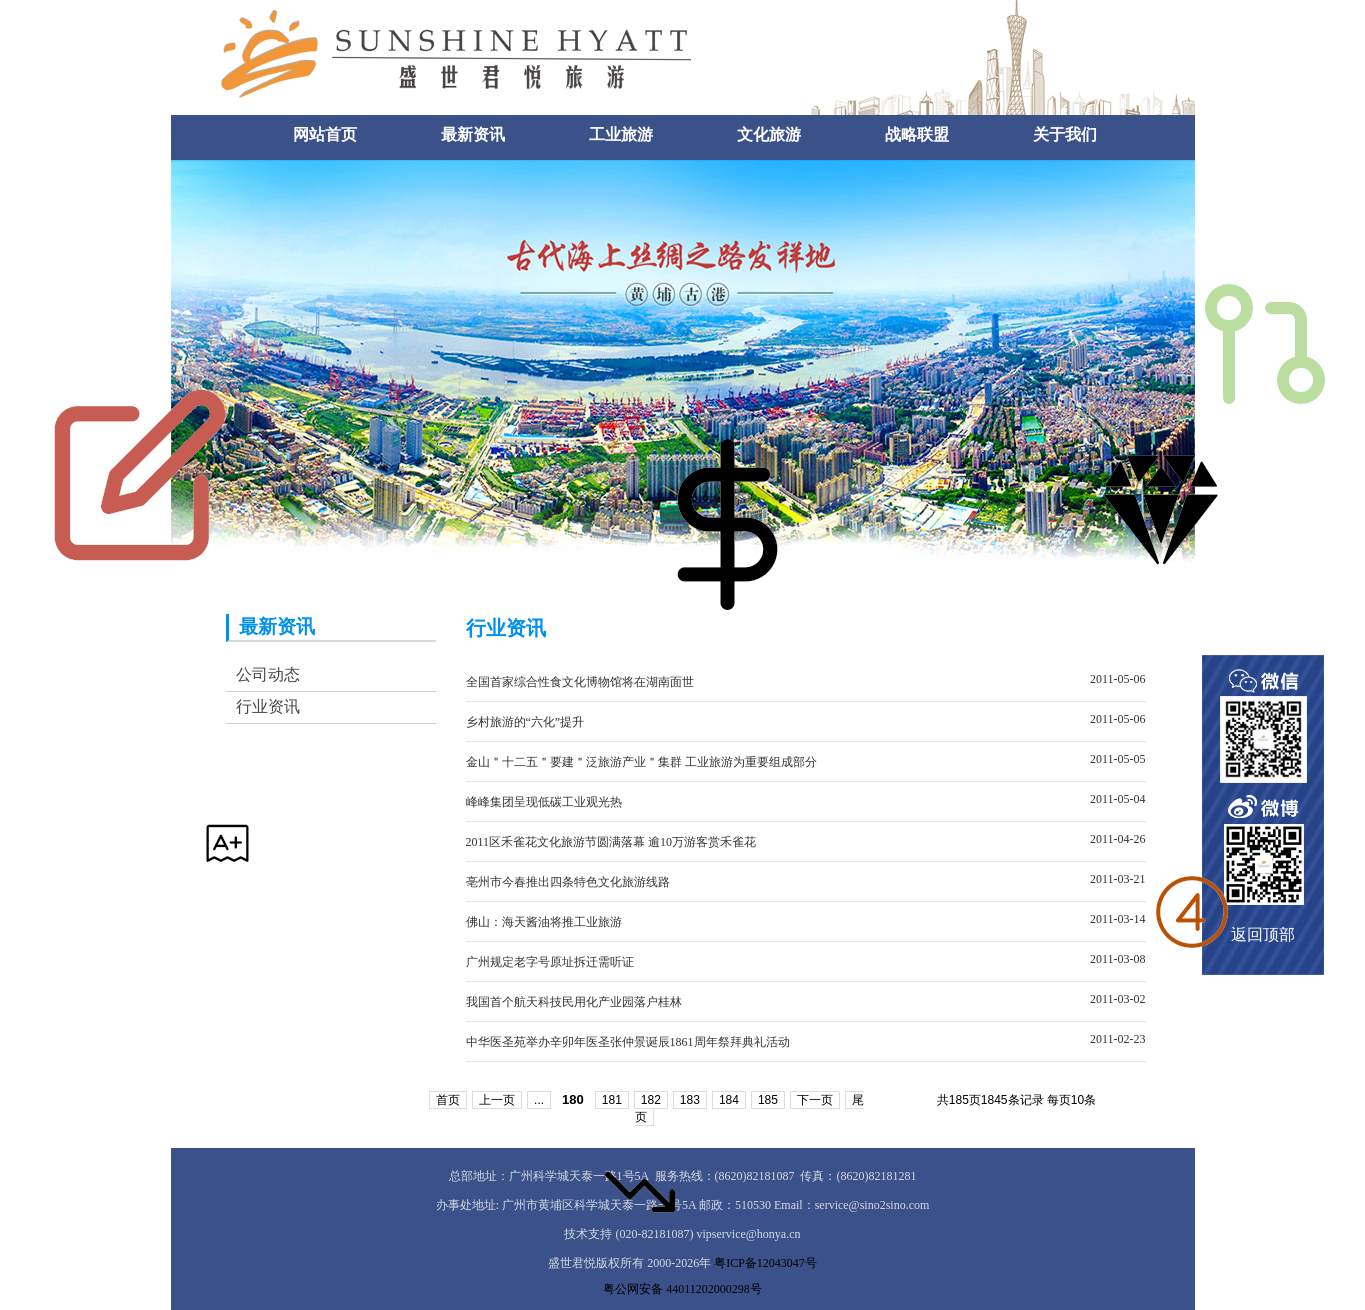 This screenshot has height=1310, width=1365. What do you see at coordinates (640, 1192) in the screenshot?
I see `indicates a downward trend or declining metrics` at bounding box center [640, 1192].